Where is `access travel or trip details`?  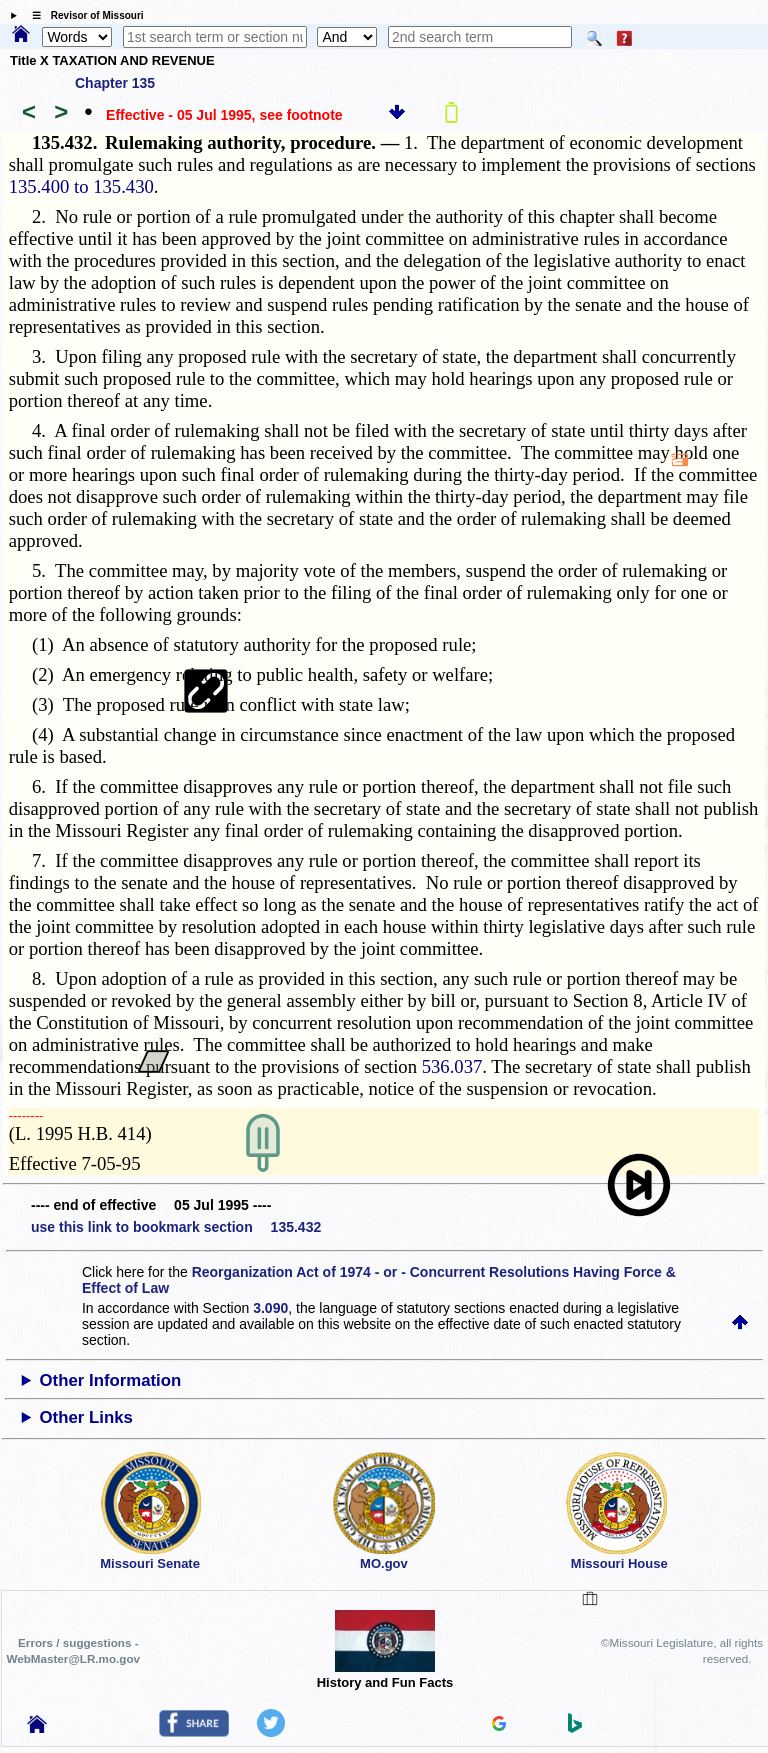
access travel or trip details is located at coordinates (590, 1599).